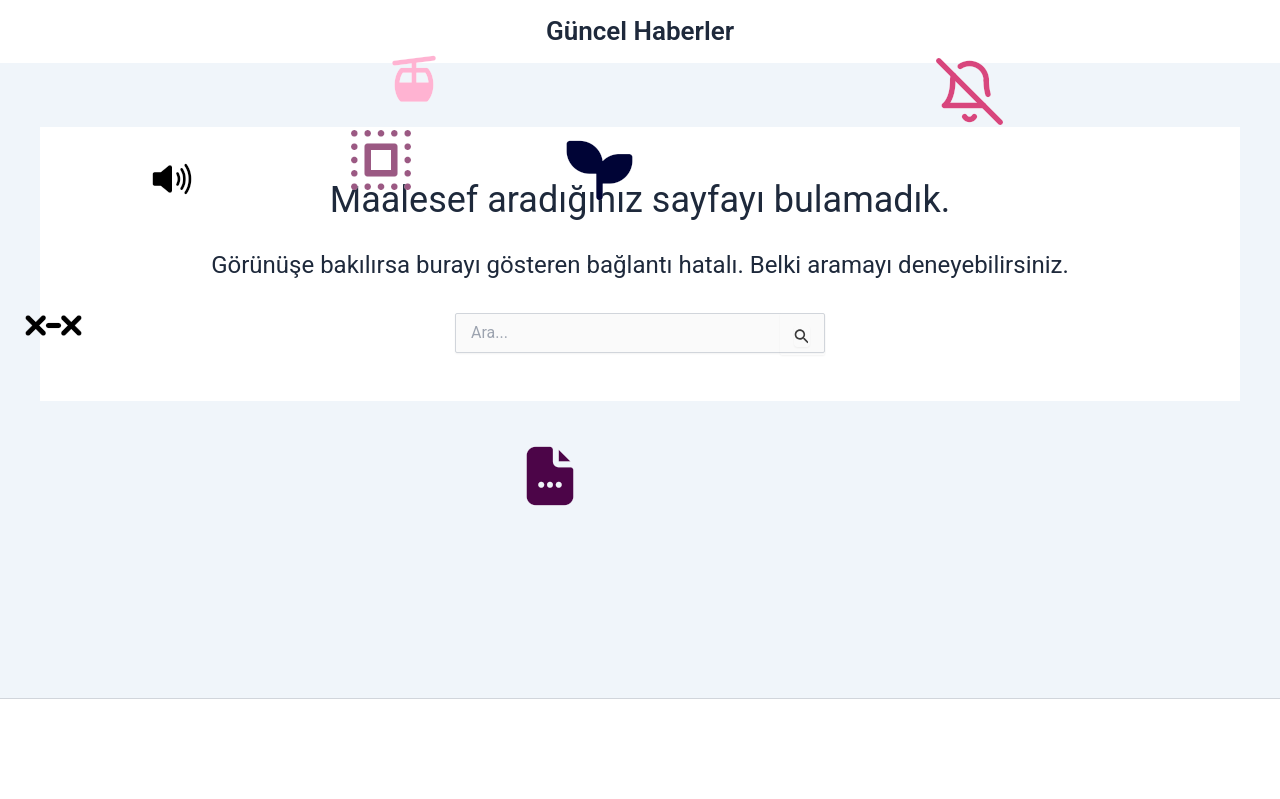  What do you see at coordinates (381, 160) in the screenshot?
I see `adjust margin spacing around an element` at bounding box center [381, 160].